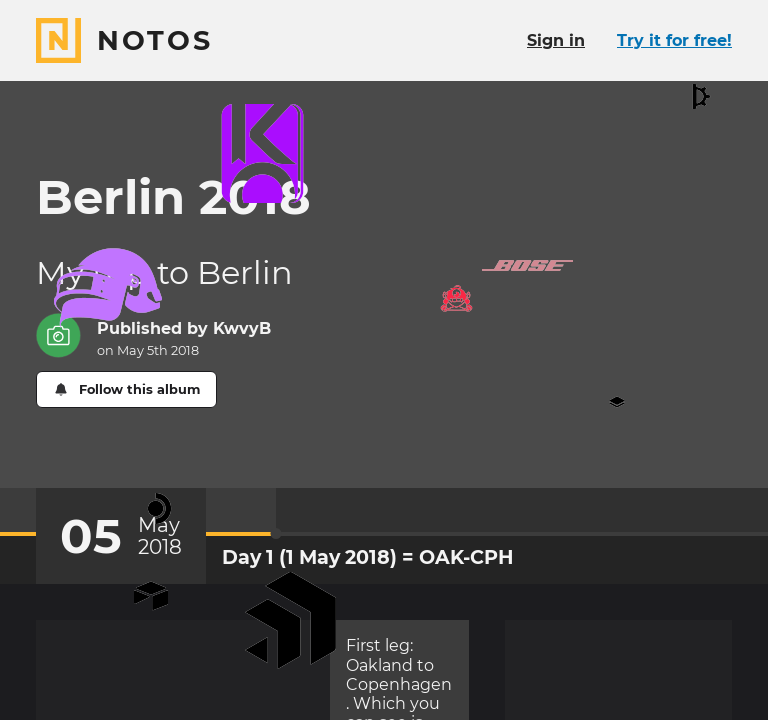 This screenshot has height=720, width=768. I want to click on Steam Deck brand logo, so click(159, 508).